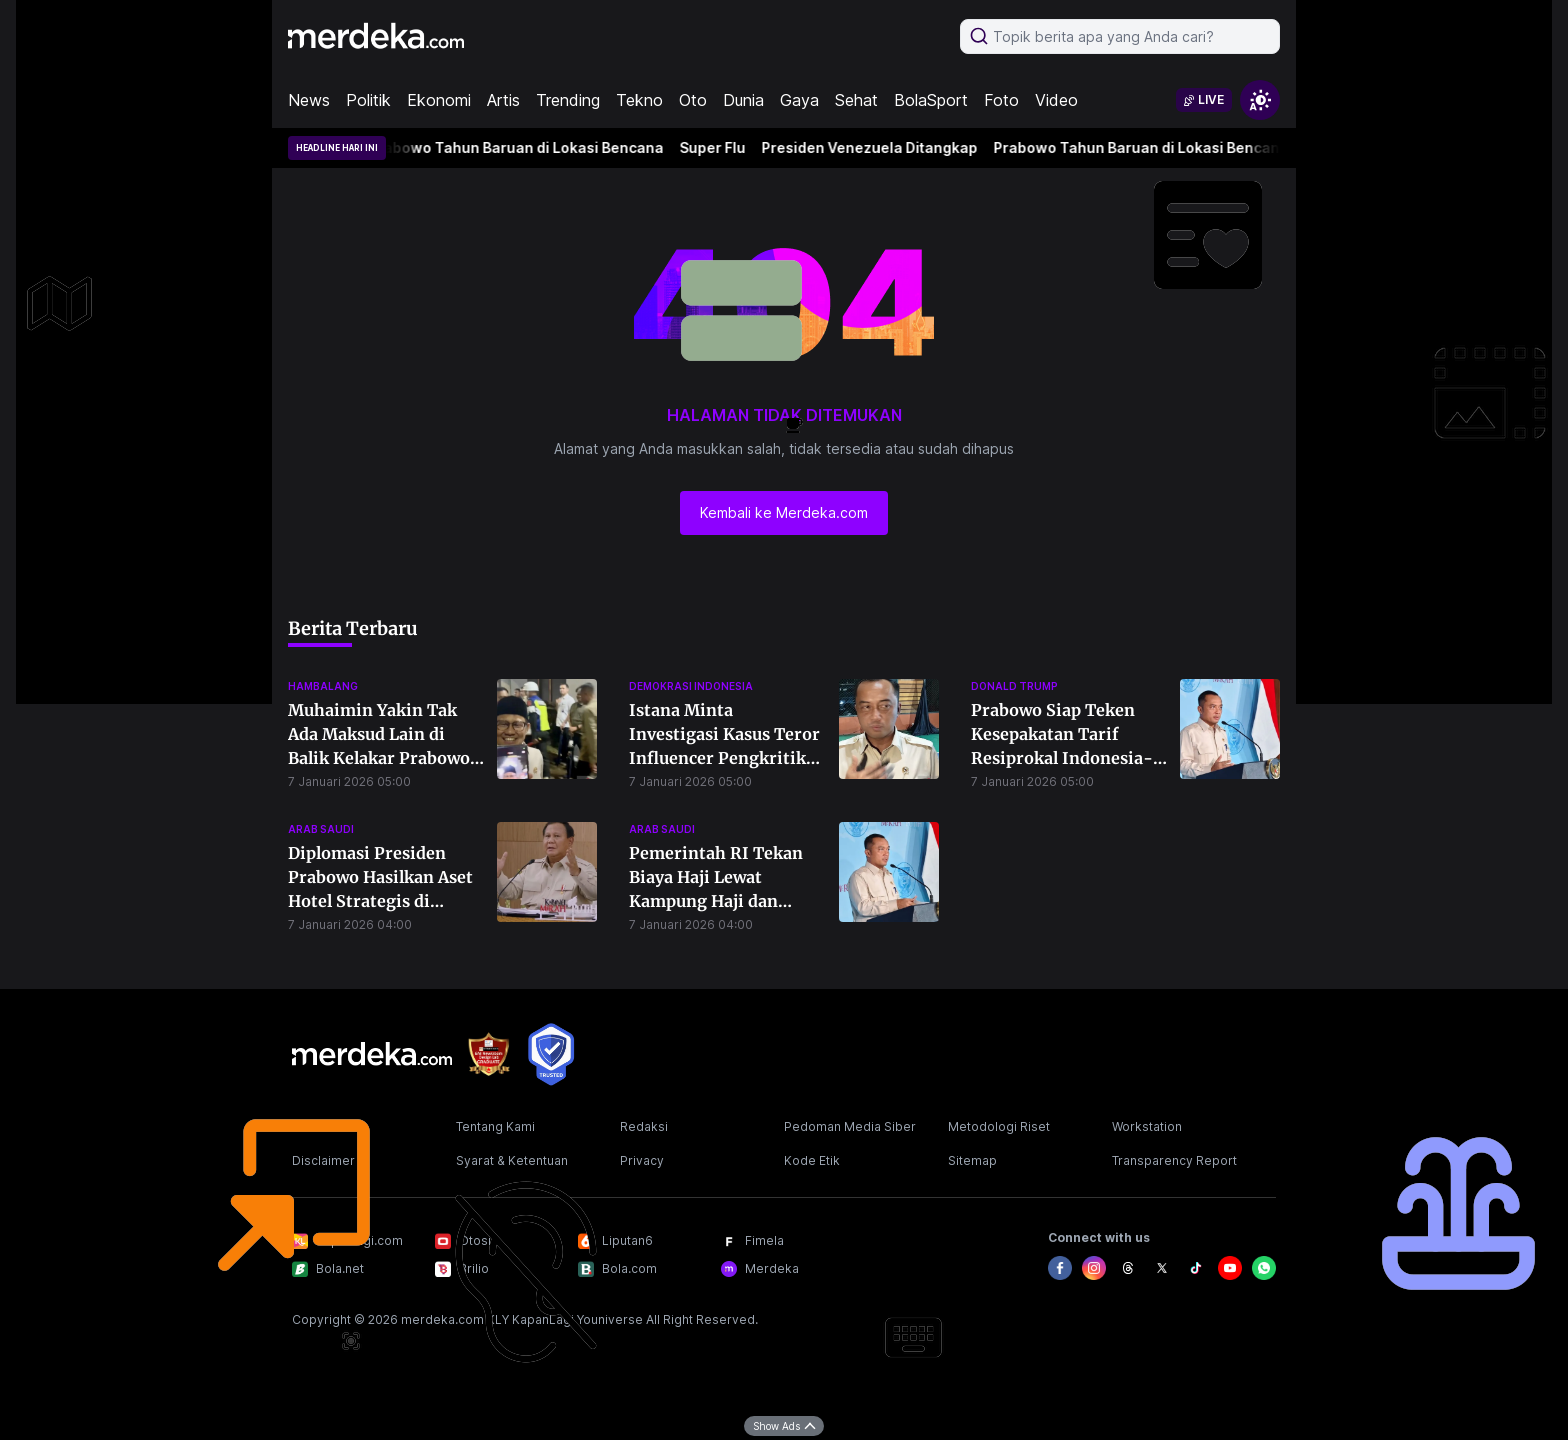 This screenshot has width=1568, height=1440. Describe the element at coordinates (351, 1341) in the screenshot. I see `center focus point for camera or image capture` at that location.